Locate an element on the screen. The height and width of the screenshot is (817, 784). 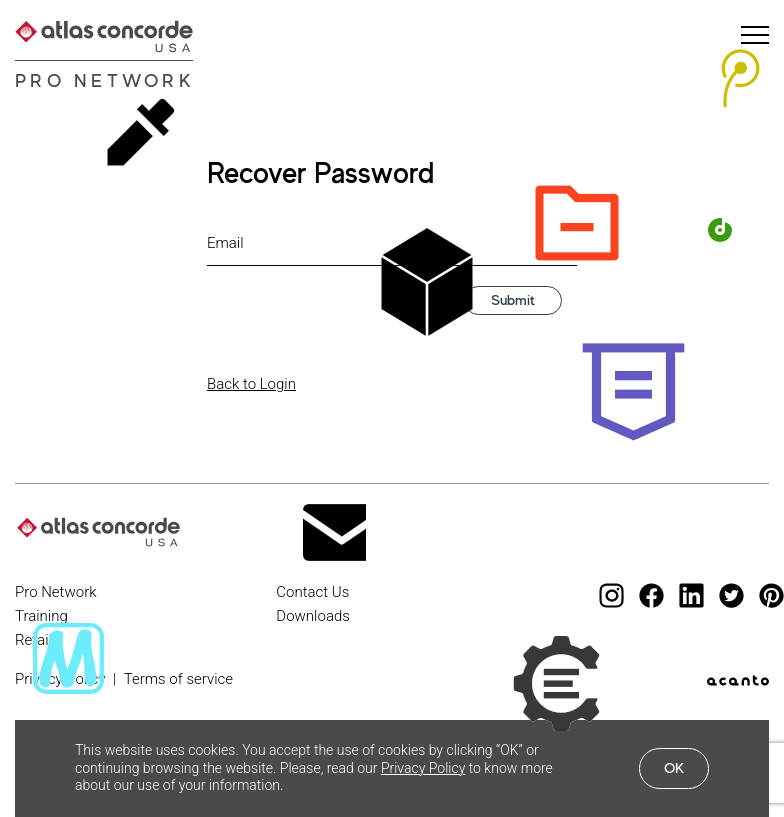
open the Drooble music social network app is located at coordinates (720, 230).